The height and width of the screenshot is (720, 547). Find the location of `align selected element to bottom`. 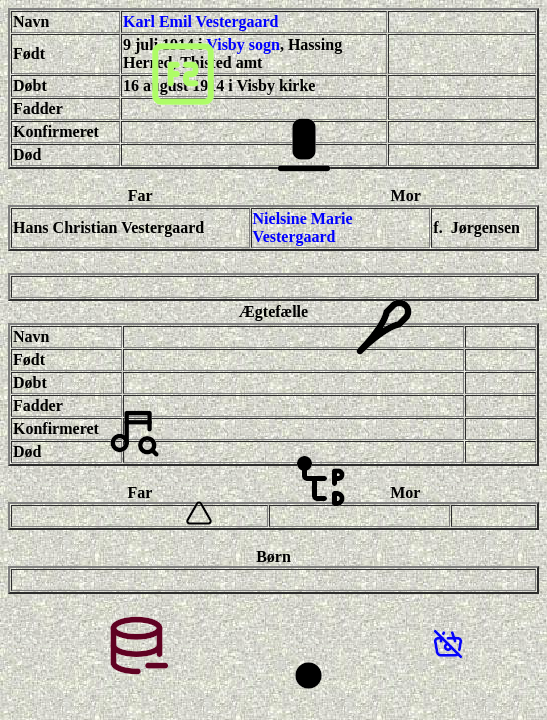

align selected element to bottom is located at coordinates (304, 145).